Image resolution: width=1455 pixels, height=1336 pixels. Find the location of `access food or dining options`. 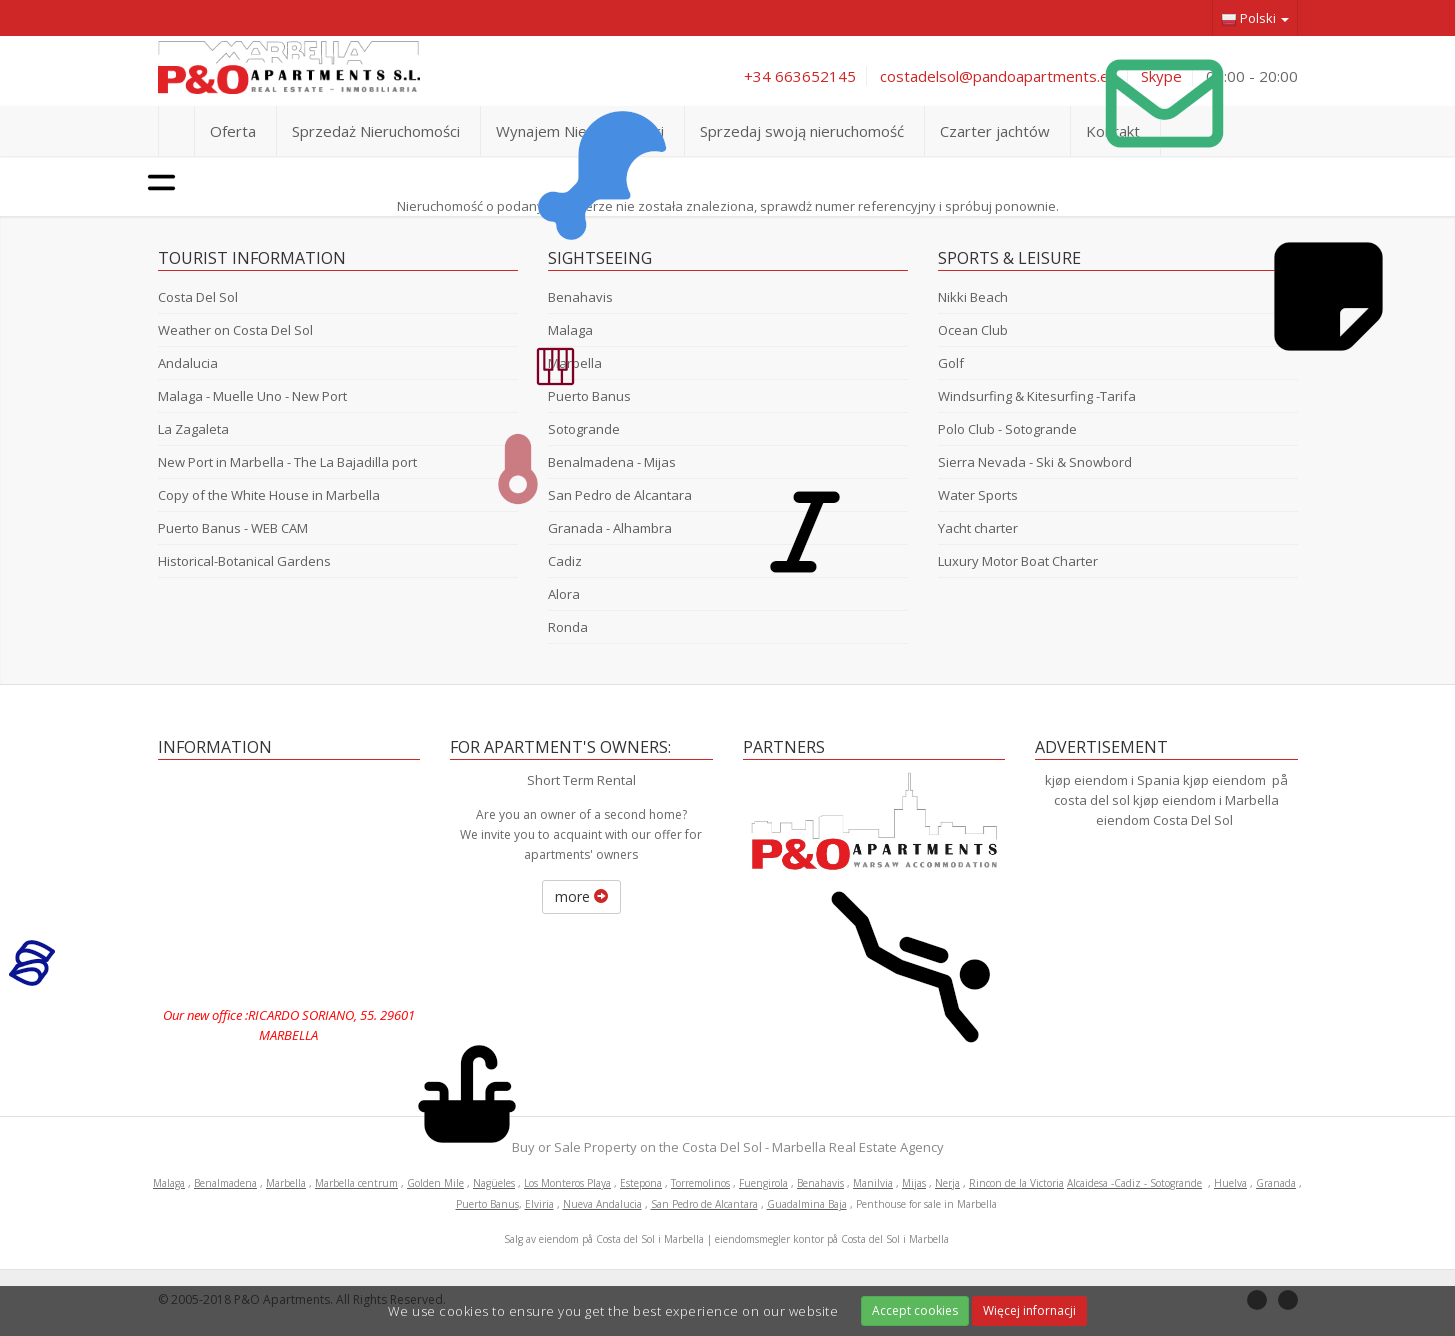

access food or dining options is located at coordinates (602, 175).